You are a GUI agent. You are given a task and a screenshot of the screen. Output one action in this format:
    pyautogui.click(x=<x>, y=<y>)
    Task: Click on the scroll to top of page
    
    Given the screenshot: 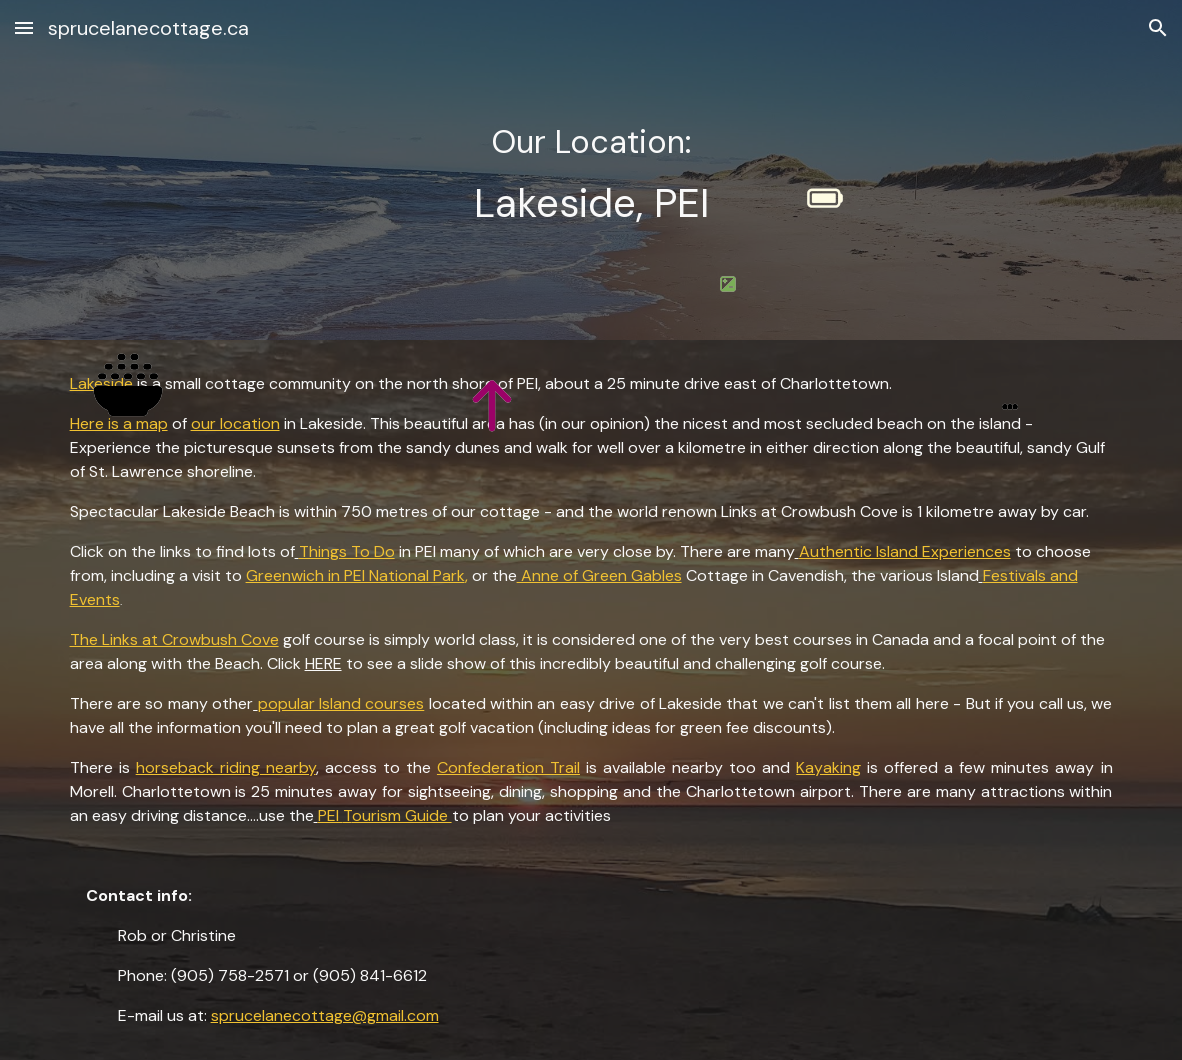 What is the action you would take?
    pyautogui.click(x=492, y=405)
    